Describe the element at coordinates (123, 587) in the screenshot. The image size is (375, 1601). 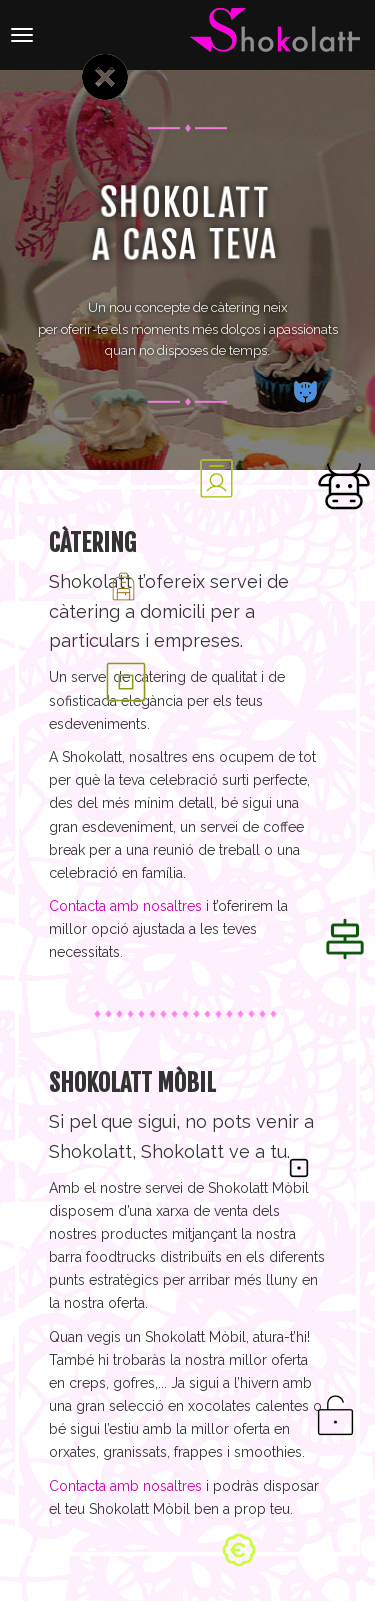
I see `access your inventory or storage` at that location.